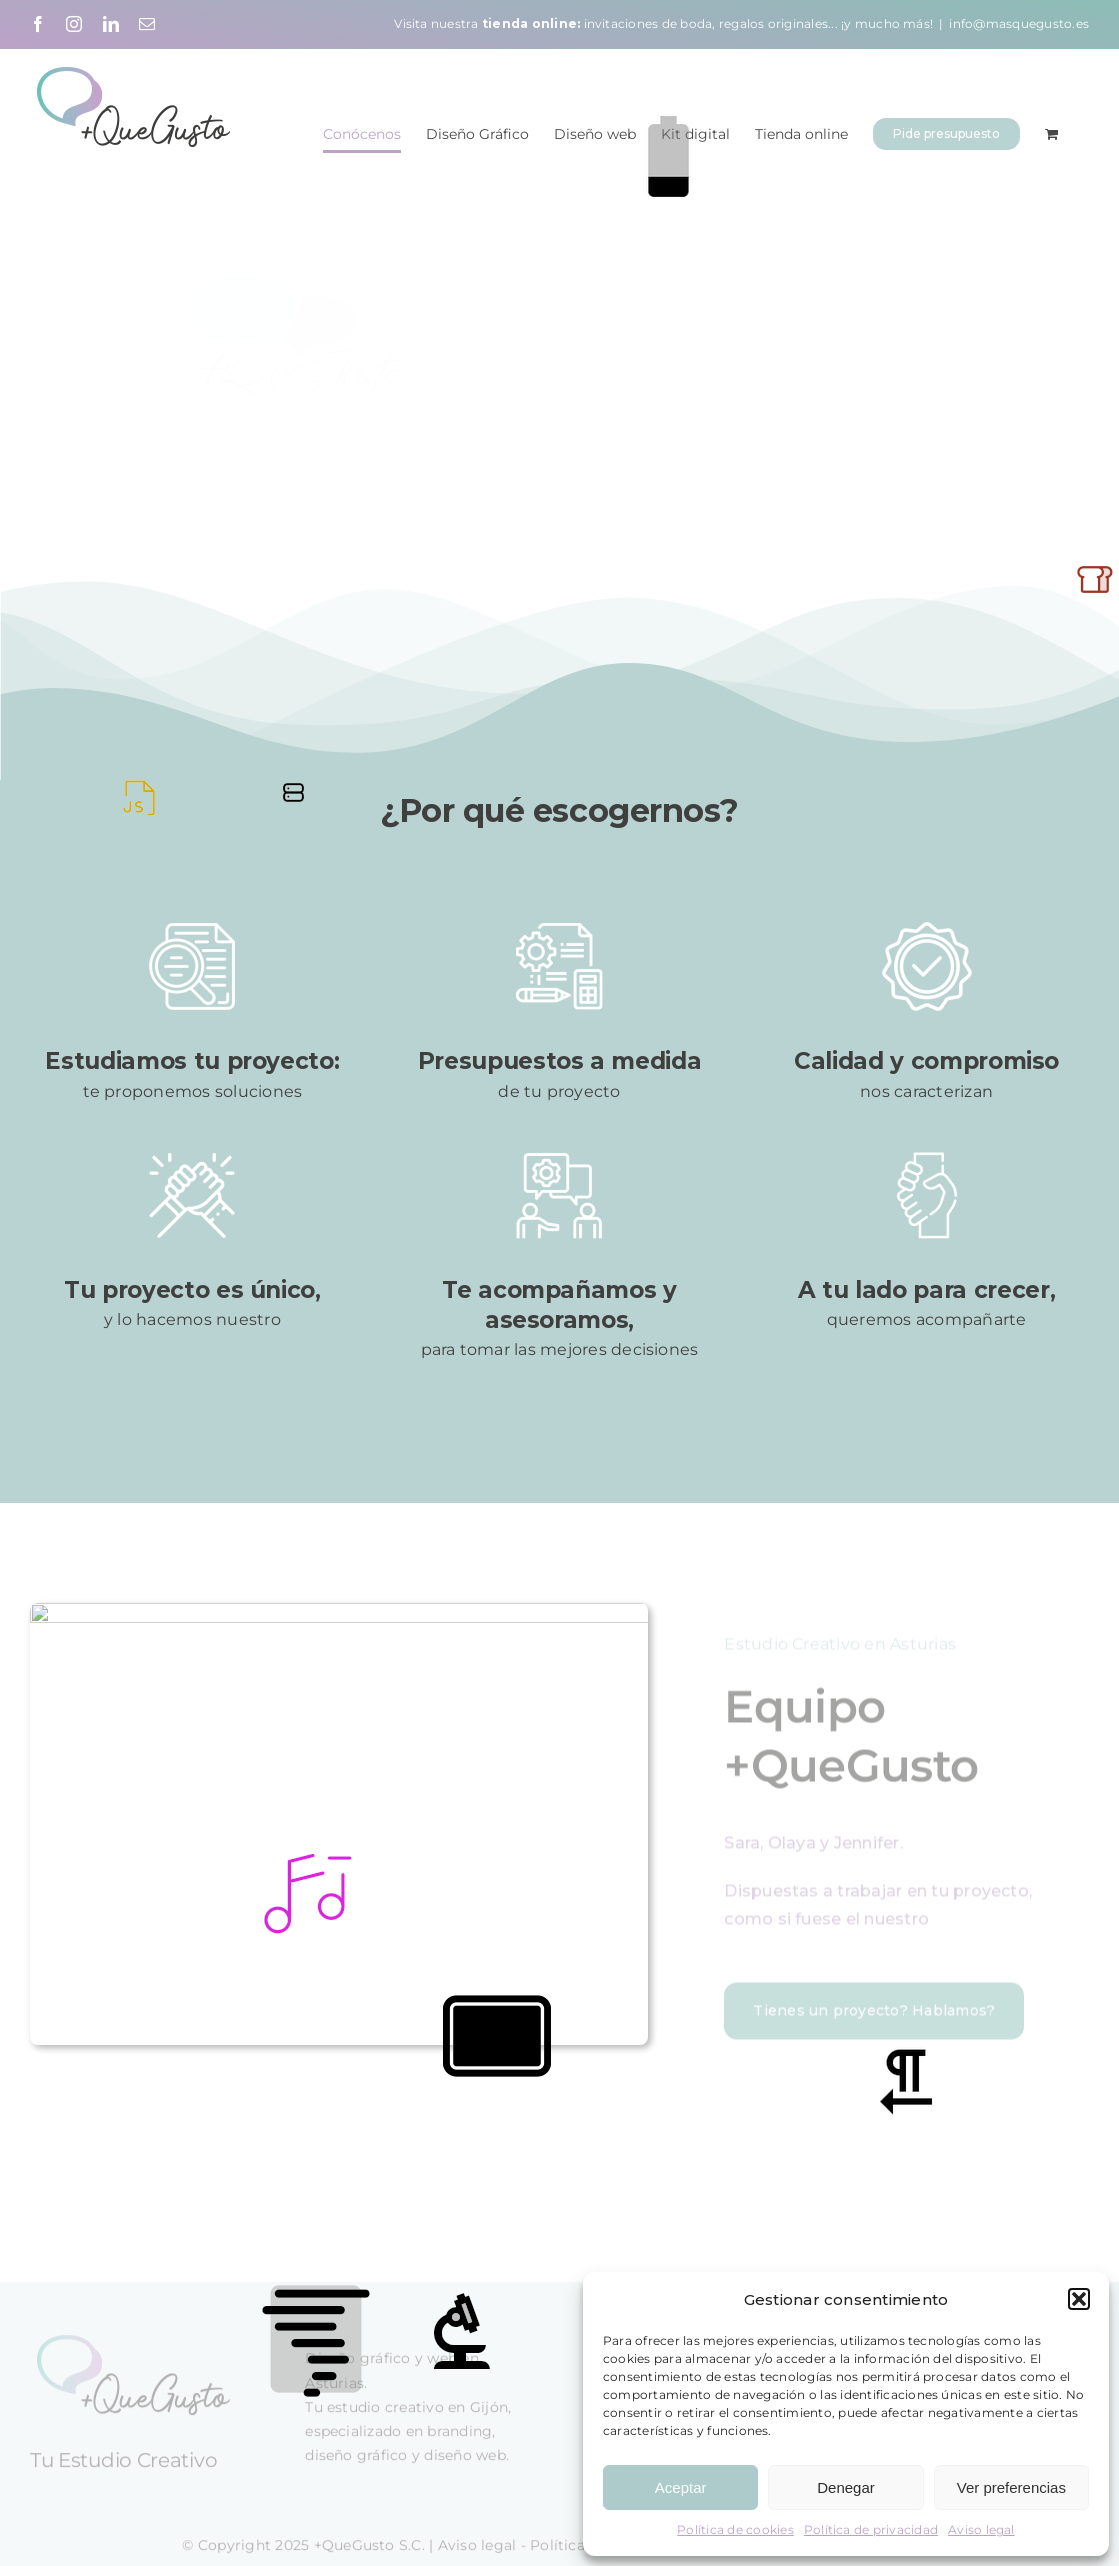  Describe the element at coordinates (140, 798) in the screenshot. I see `javascript file in a project directory` at that location.